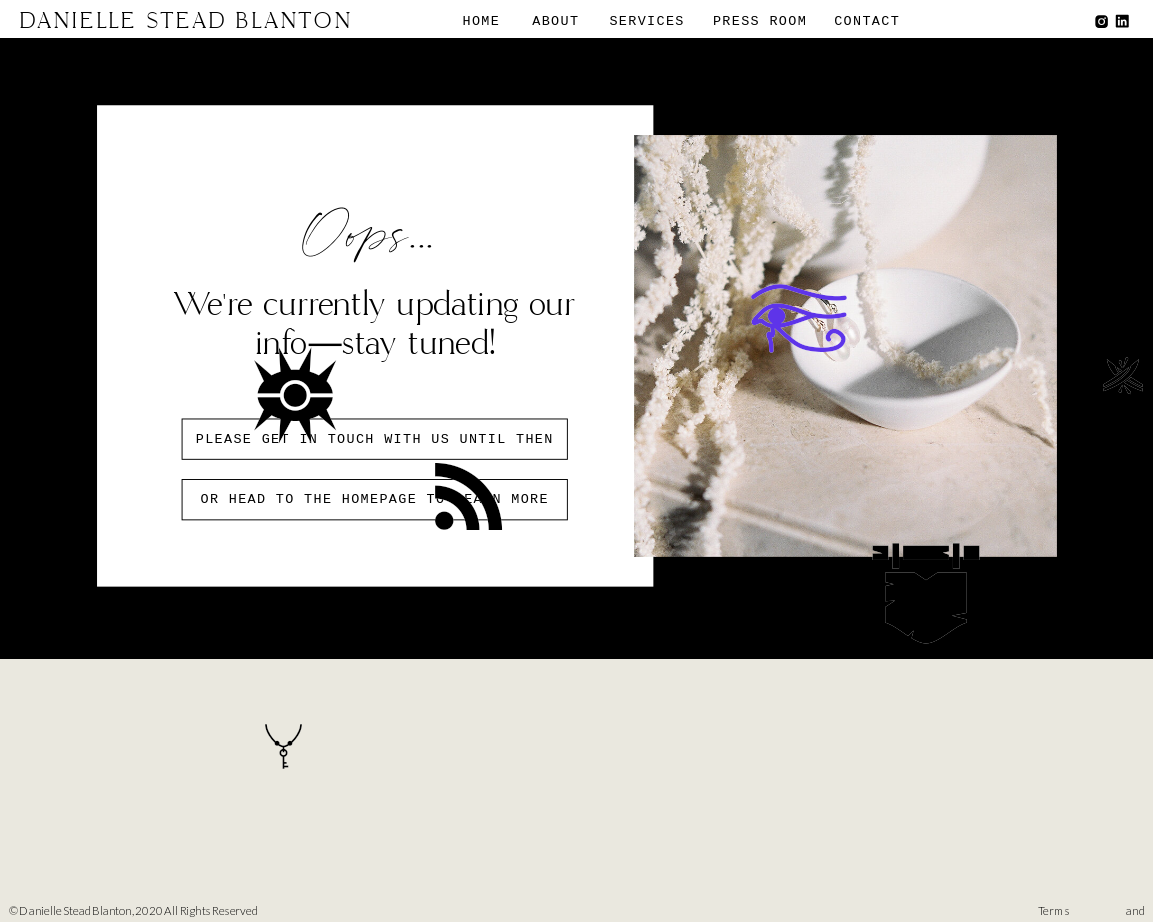 The height and width of the screenshot is (922, 1153). I want to click on subscribe to RSS feed, so click(468, 496).